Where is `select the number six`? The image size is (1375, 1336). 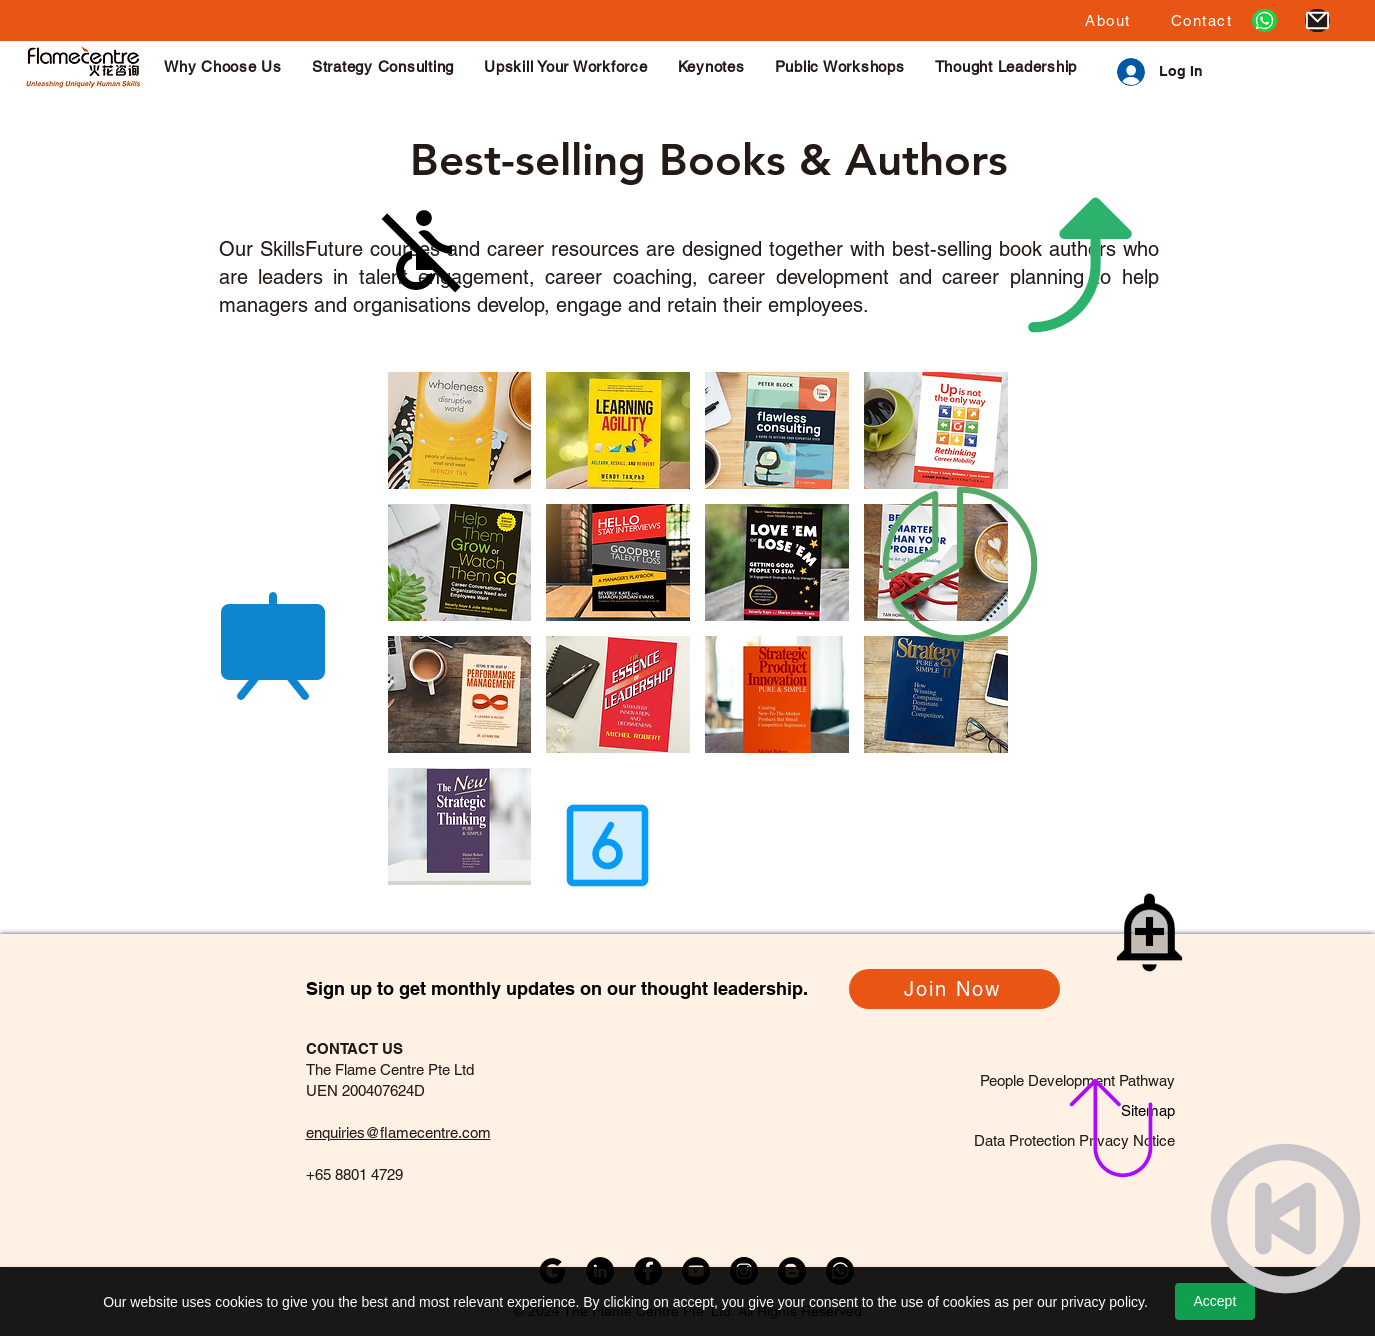
select the number six is located at coordinates (607, 845).